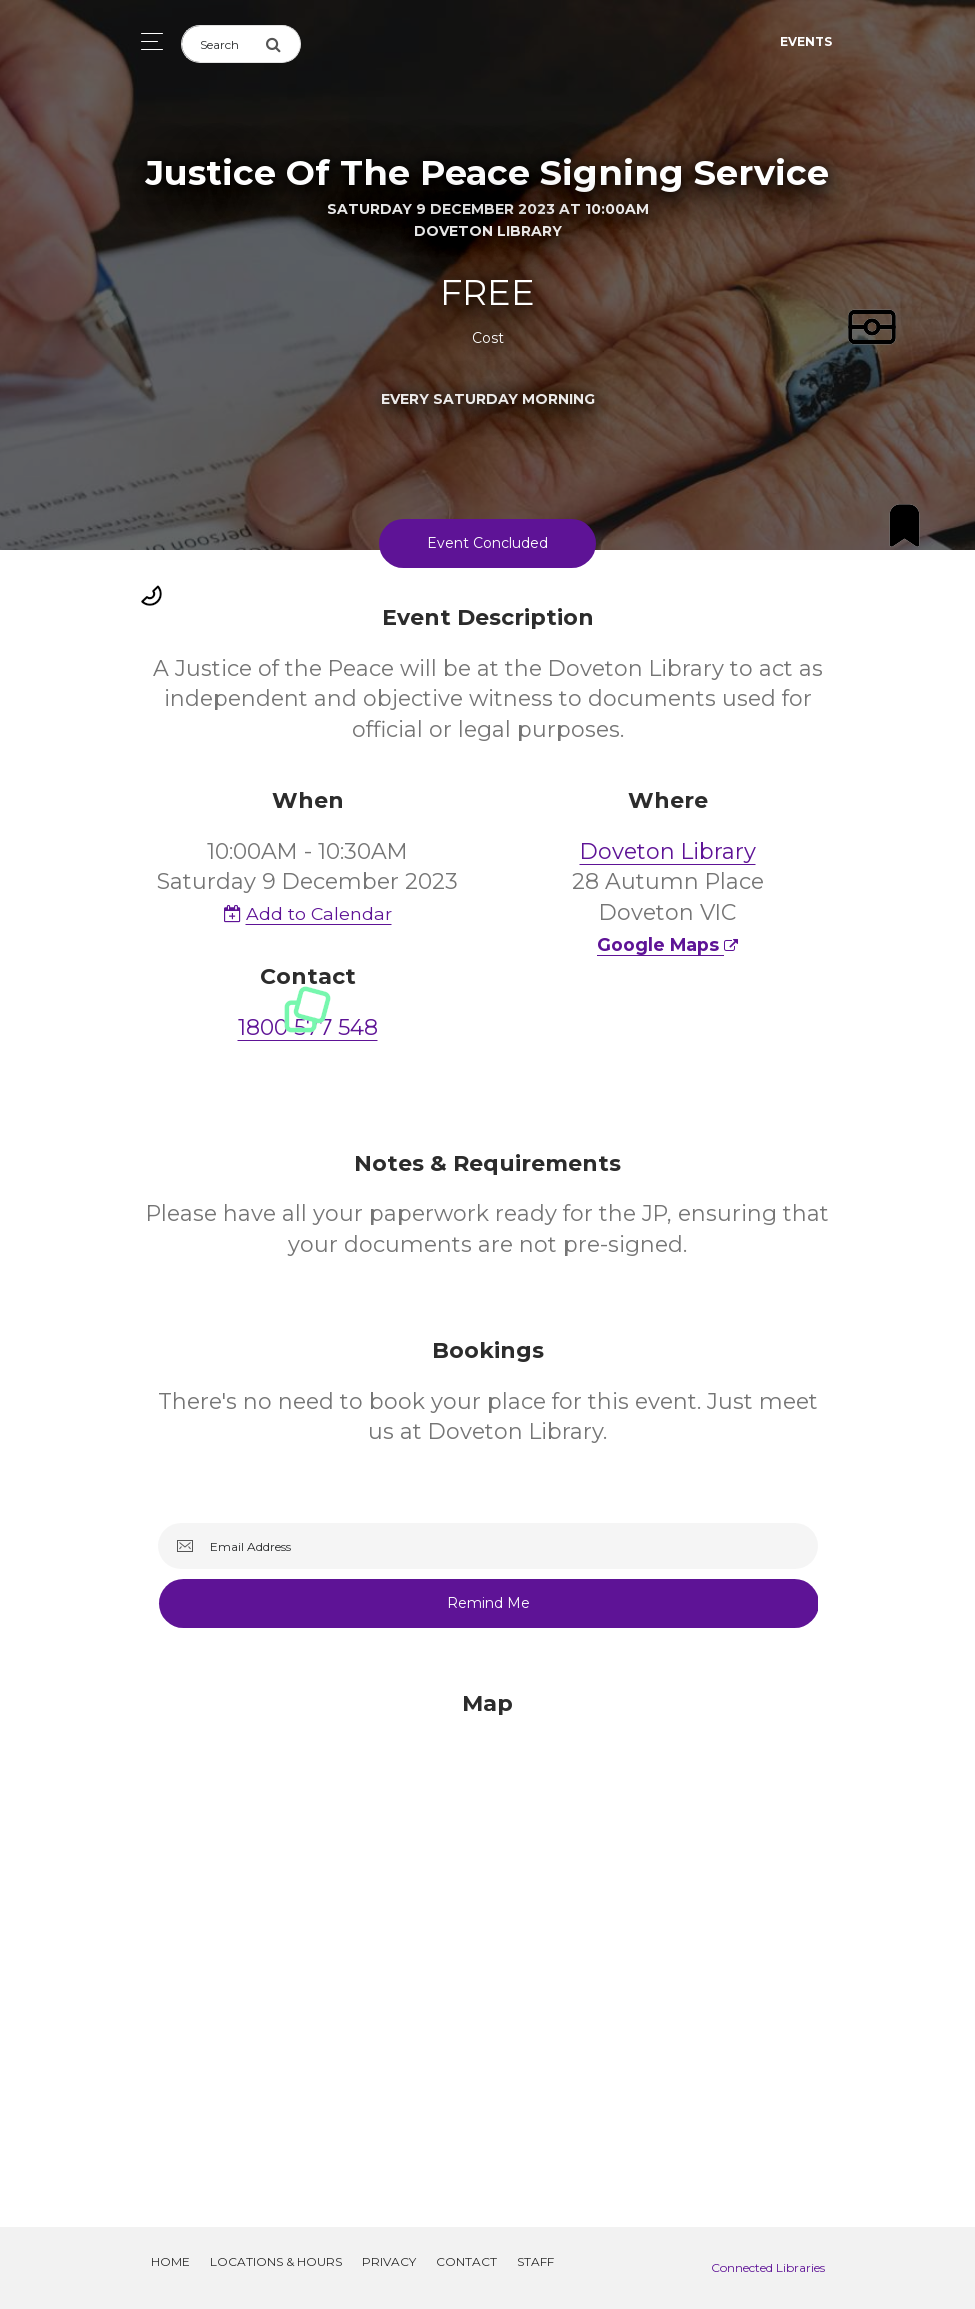 This screenshot has width=975, height=2309. What do you see at coordinates (152, 596) in the screenshot?
I see `select melon or cantaloupe fruit` at bounding box center [152, 596].